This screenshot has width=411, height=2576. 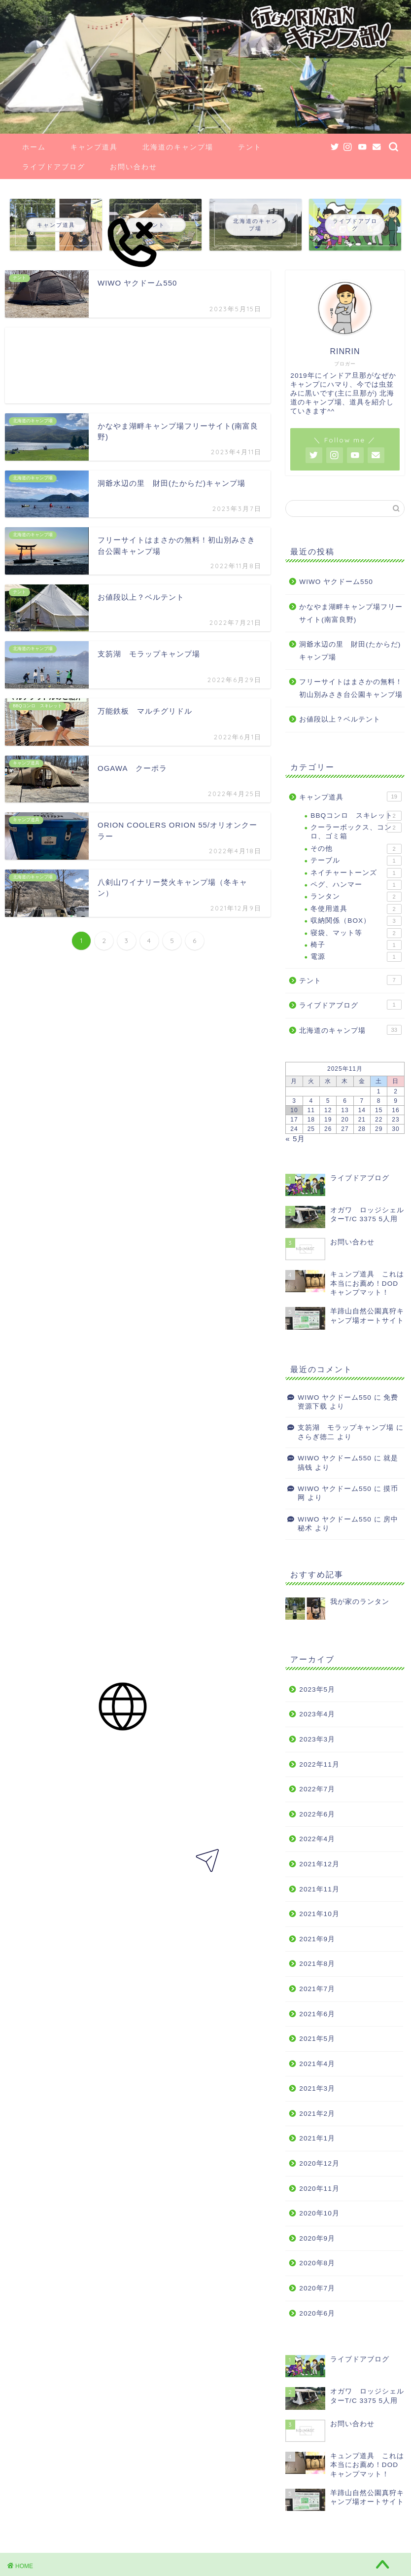 What do you see at coordinates (42, 22) in the screenshot?
I see `access your bookmarked reading list` at bounding box center [42, 22].